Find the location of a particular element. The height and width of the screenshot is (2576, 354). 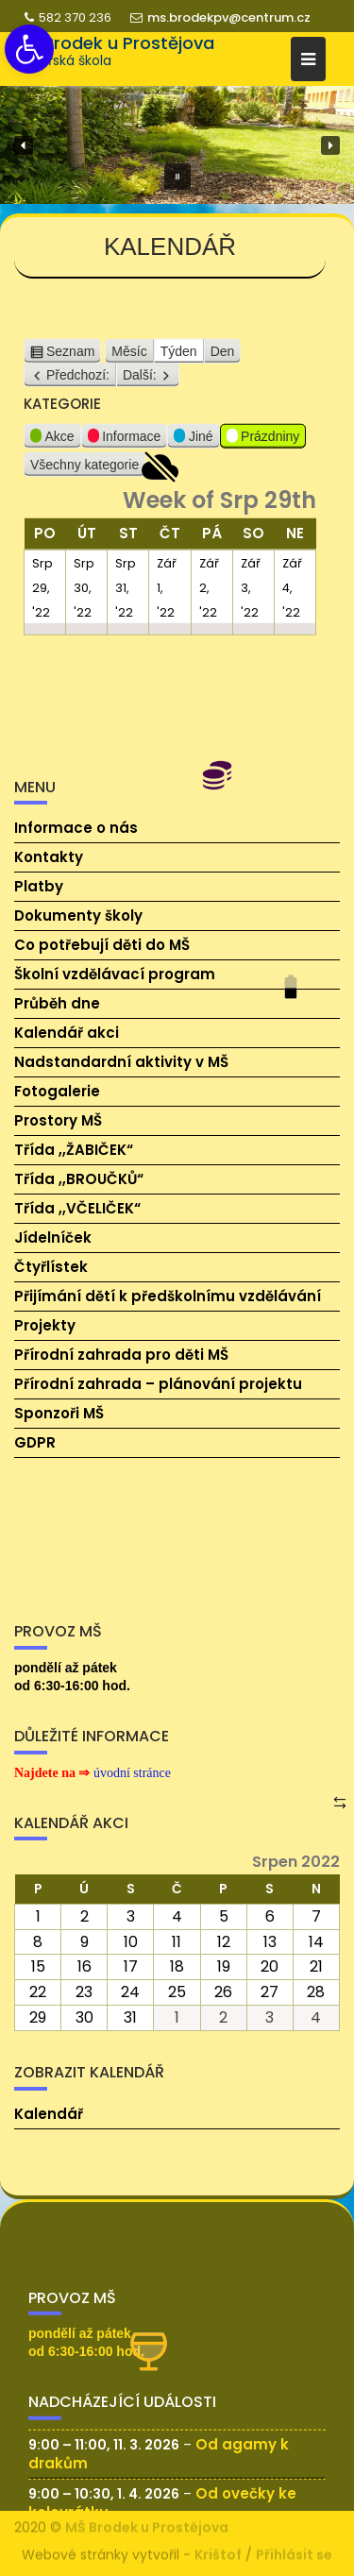

swap or exchange items is located at coordinates (340, 1803).